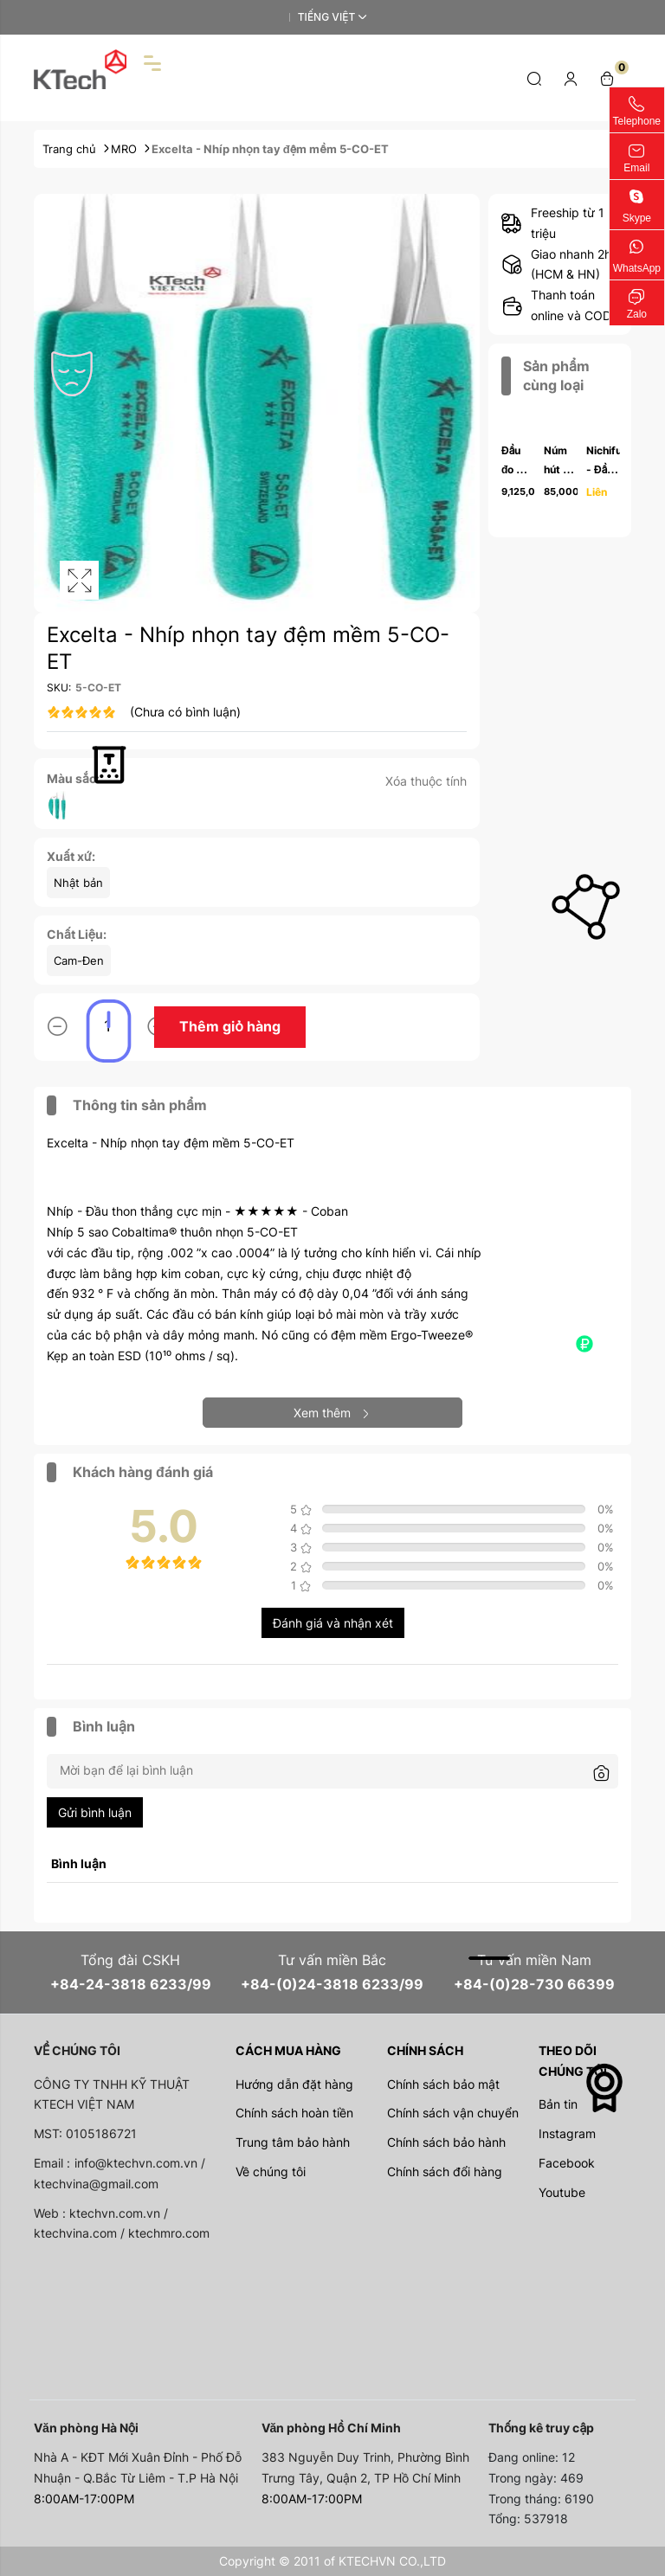 The width and height of the screenshot is (665, 2576). What do you see at coordinates (604, 2088) in the screenshot?
I see `view achievements or awards` at bounding box center [604, 2088].